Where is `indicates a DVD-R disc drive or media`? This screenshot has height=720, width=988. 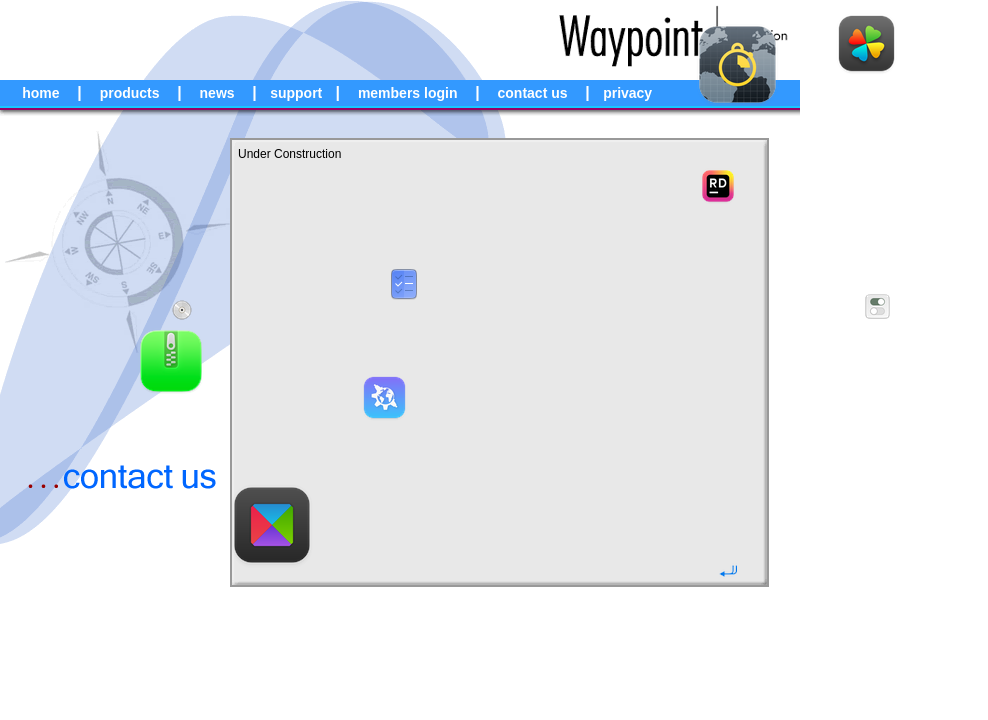
indicates a DVD-R disc drive or media is located at coordinates (182, 310).